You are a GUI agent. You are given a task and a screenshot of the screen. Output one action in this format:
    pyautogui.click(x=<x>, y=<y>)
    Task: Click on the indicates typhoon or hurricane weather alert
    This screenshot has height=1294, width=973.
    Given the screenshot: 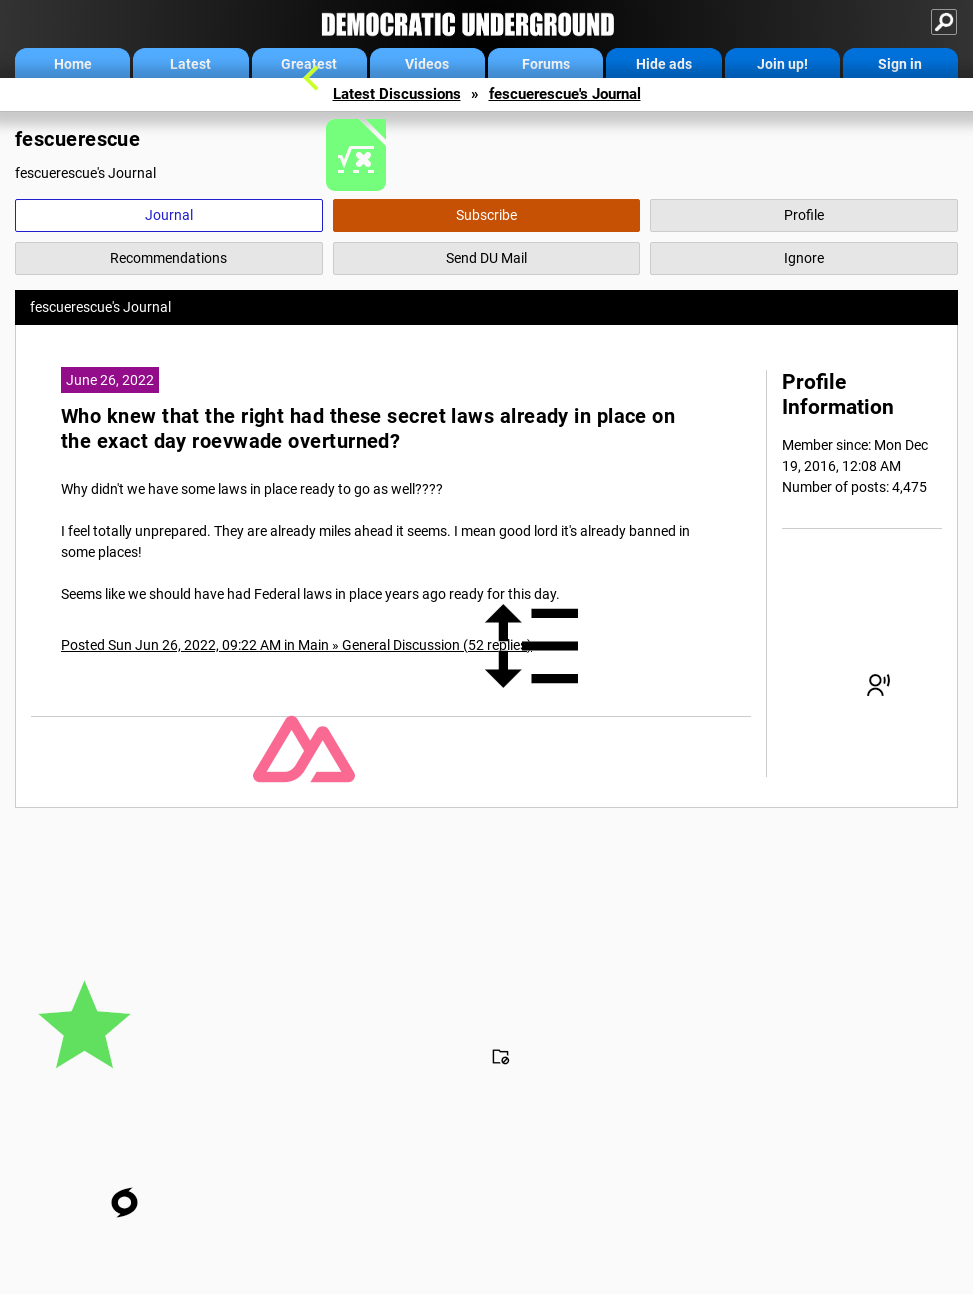 What is the action you would take?
    pyautogui.click(x=124, y=1202)
    